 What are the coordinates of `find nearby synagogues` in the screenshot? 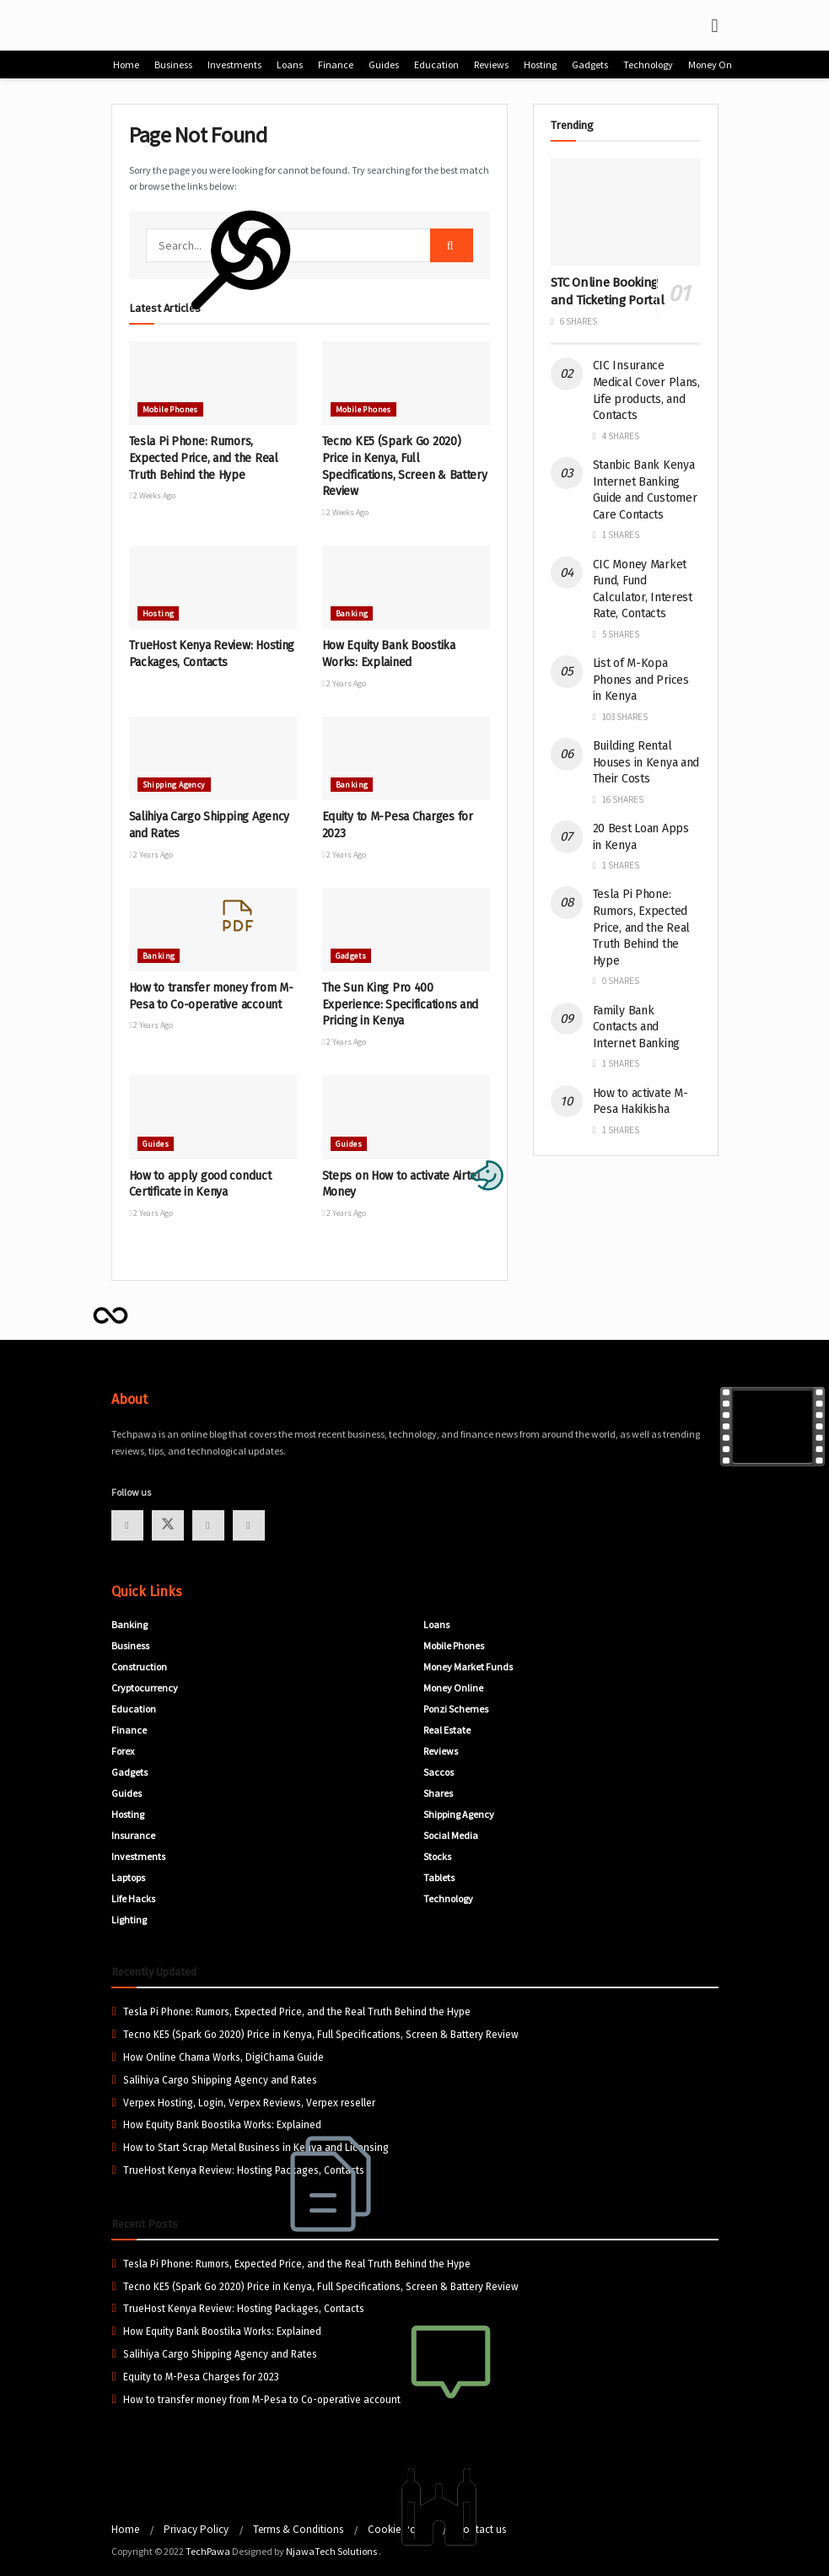 It's located at (439, 2508).